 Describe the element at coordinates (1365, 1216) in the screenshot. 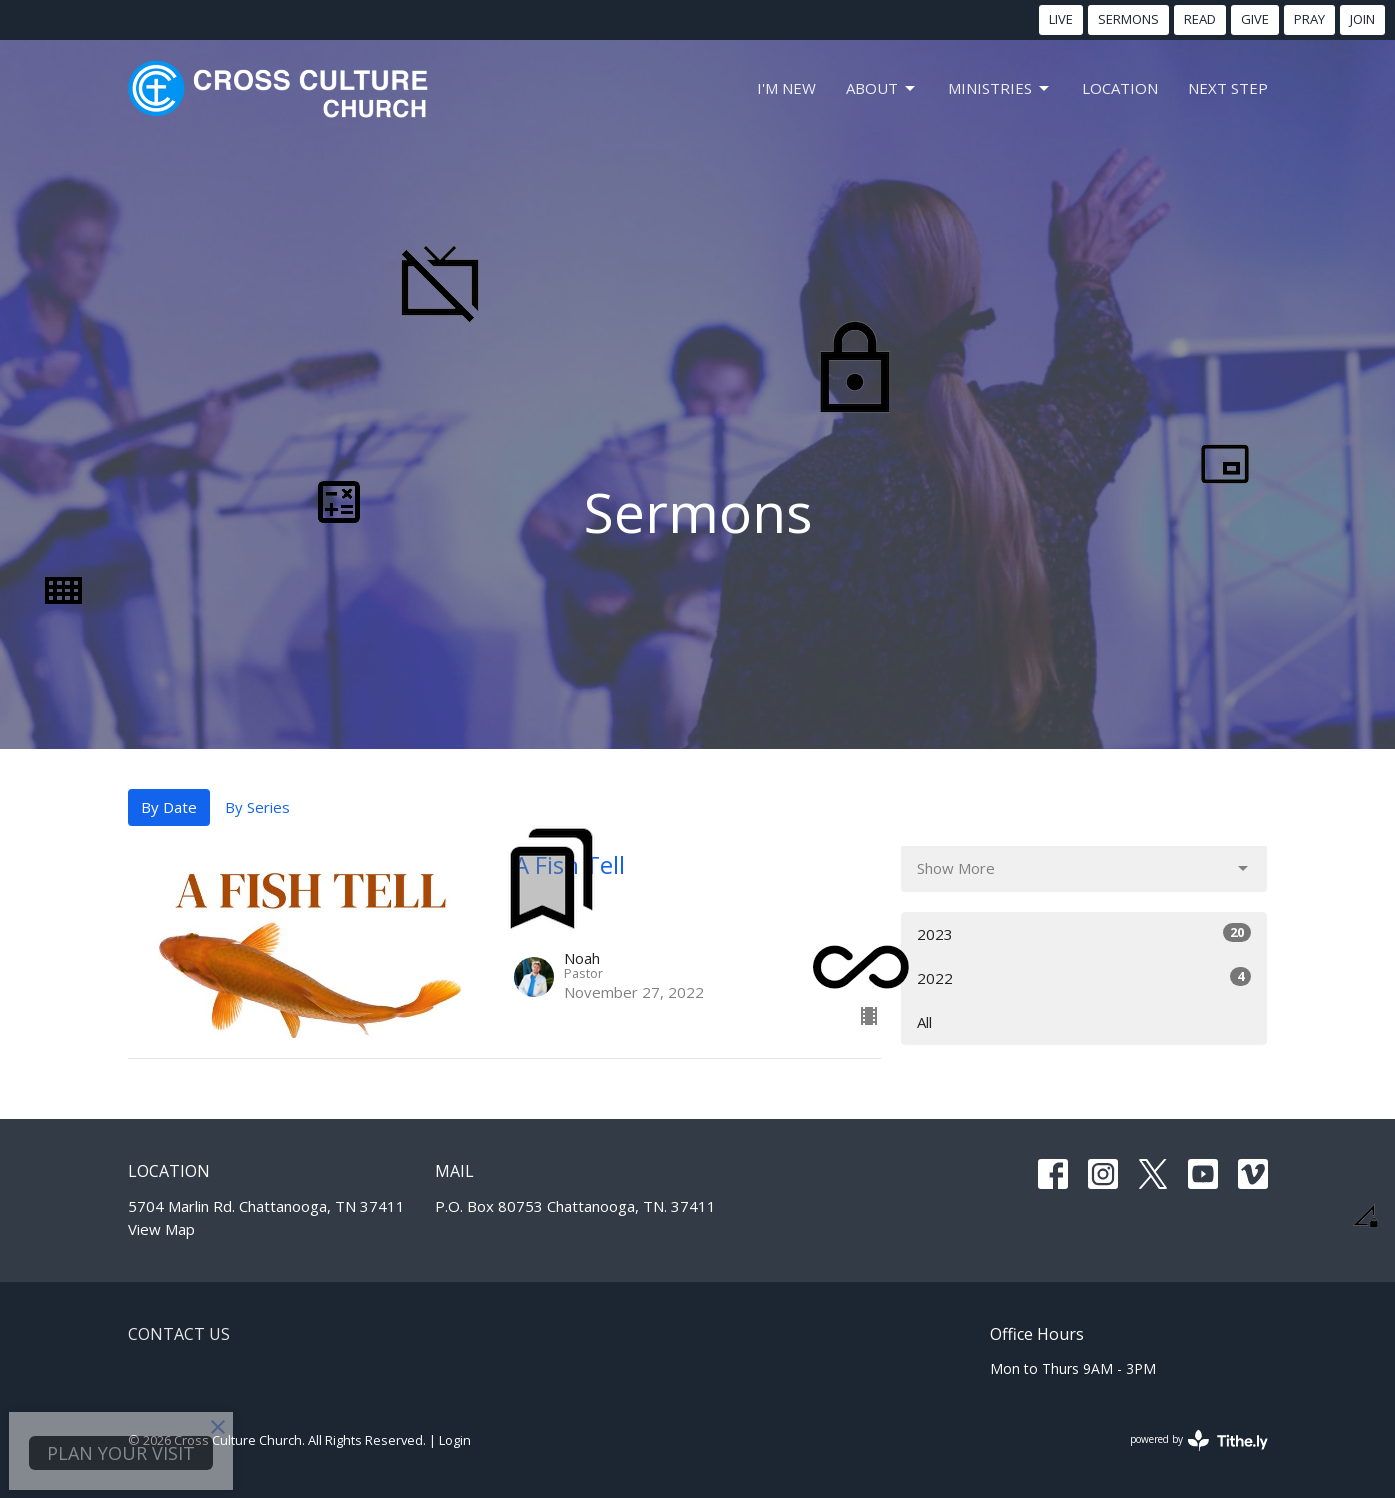

I see `network connection is secured or encrypted` at that location.